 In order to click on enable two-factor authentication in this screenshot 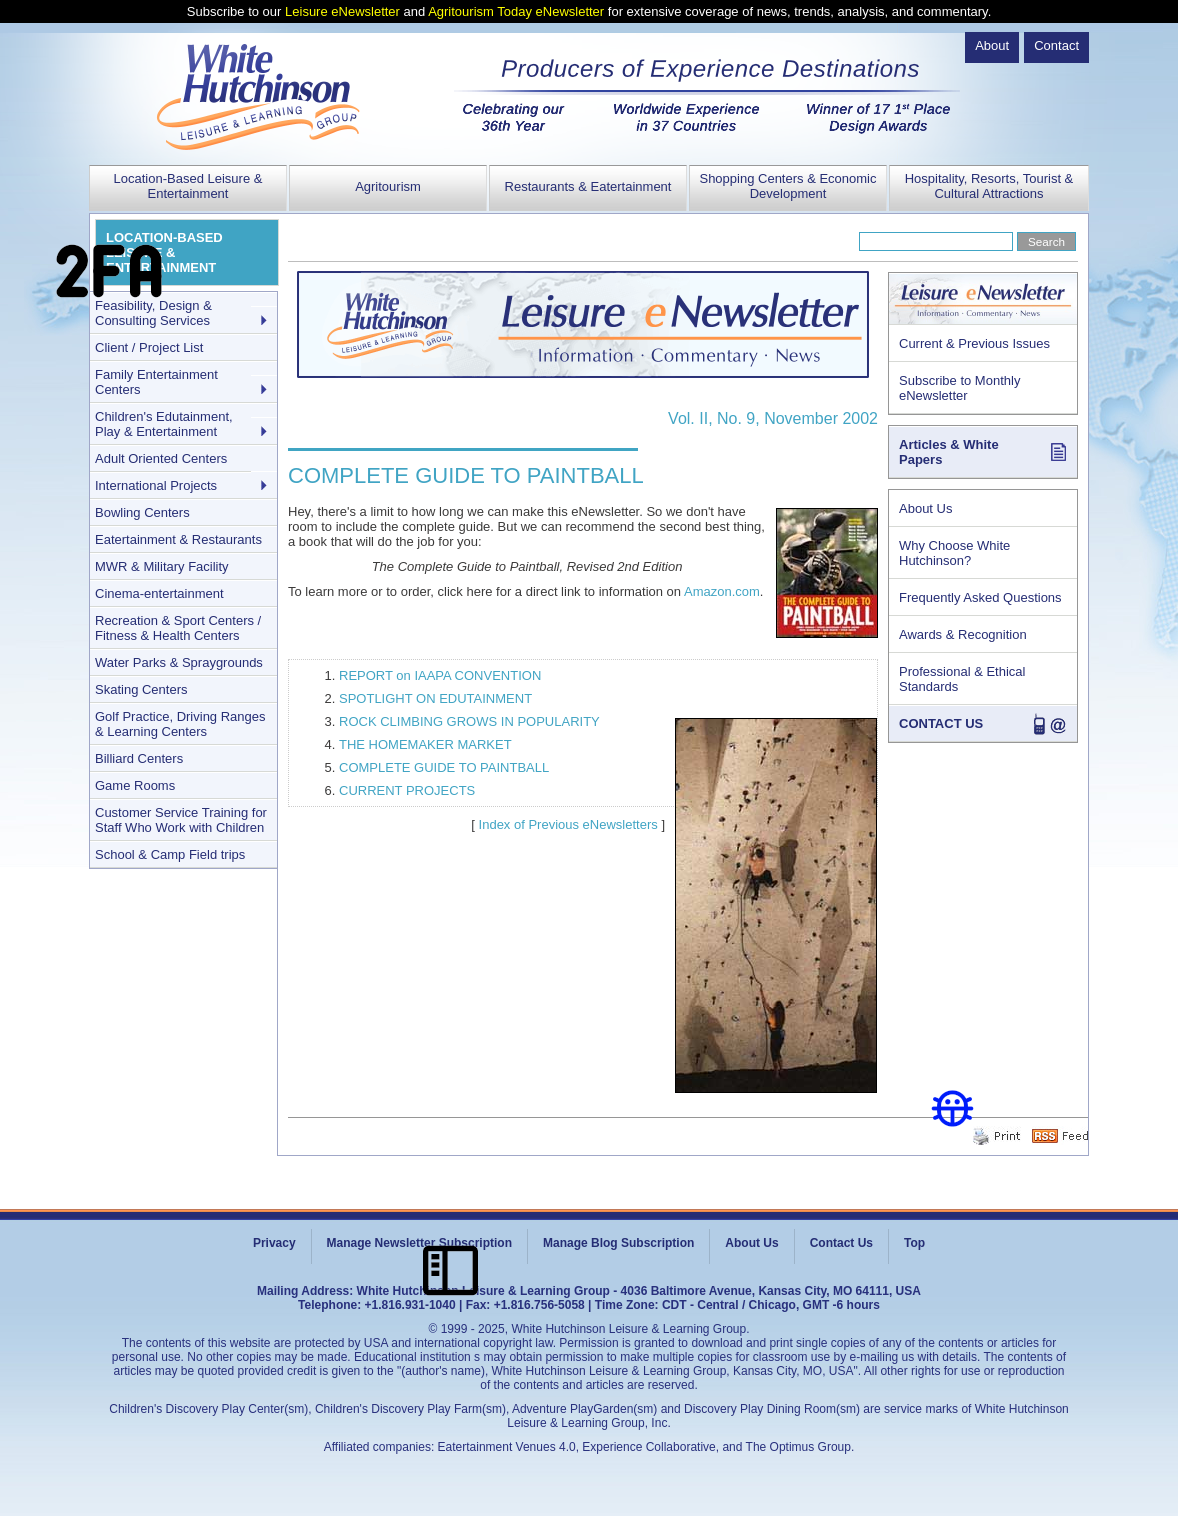, I will do `click(109, 271)`.